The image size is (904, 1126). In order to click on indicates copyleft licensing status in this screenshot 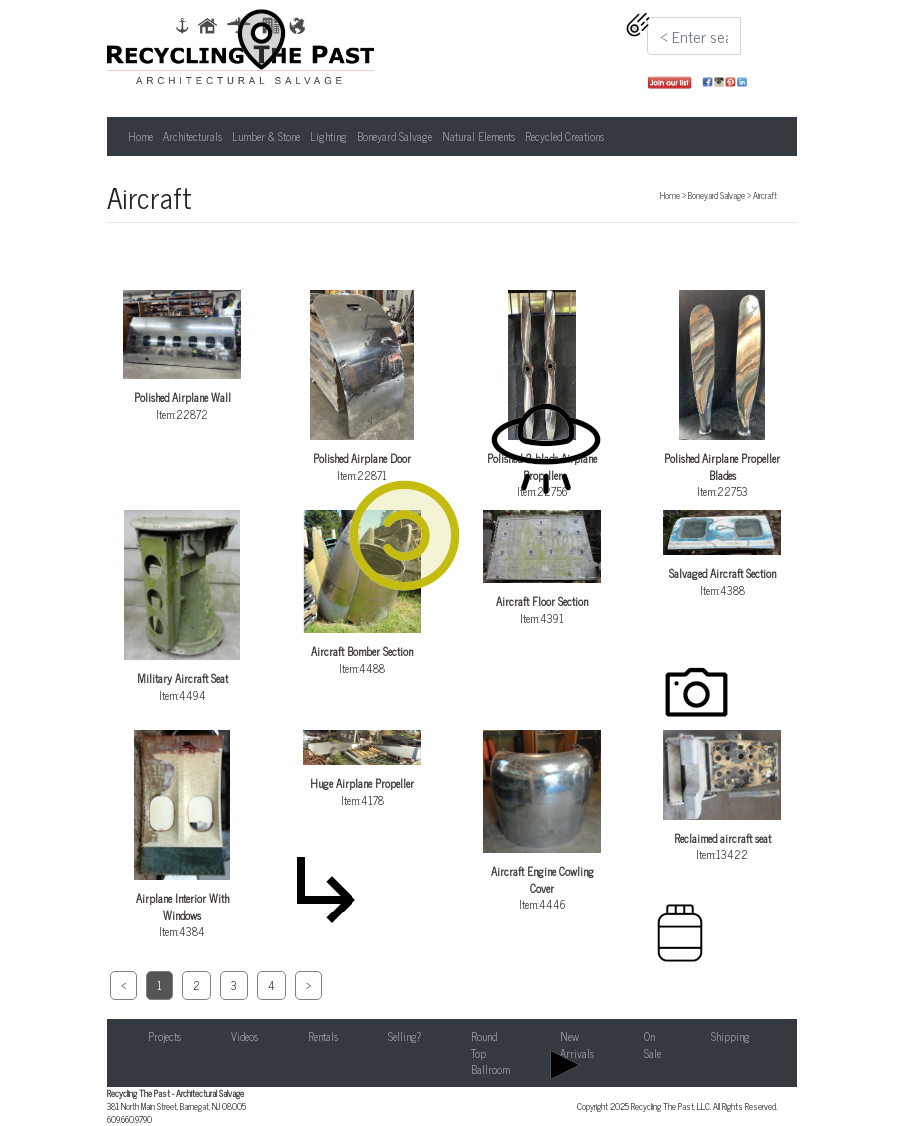, I will do `click(404, 535)`.